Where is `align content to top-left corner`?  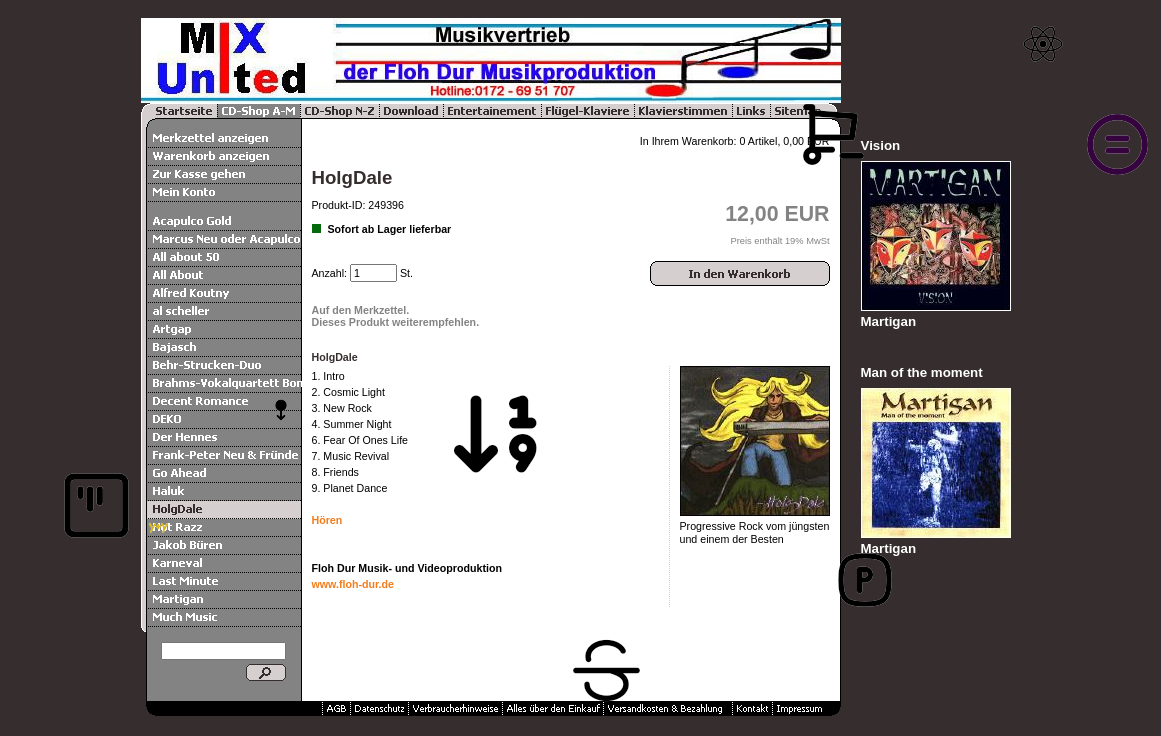 align content to top-left corner is located at coordinates (96, 505).